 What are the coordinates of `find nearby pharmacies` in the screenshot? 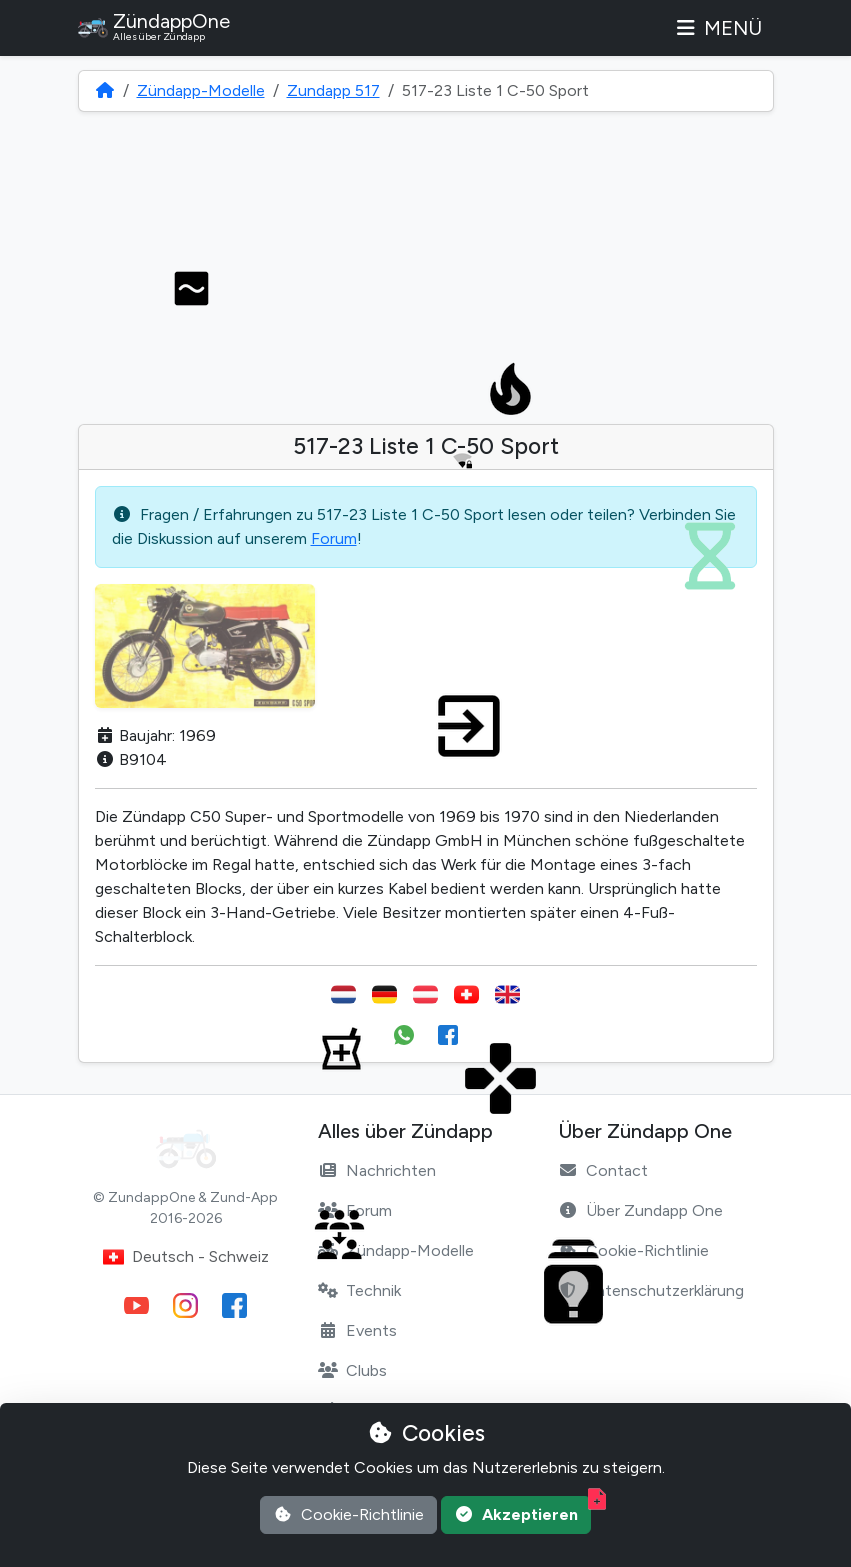 It's located at (341, 1050).